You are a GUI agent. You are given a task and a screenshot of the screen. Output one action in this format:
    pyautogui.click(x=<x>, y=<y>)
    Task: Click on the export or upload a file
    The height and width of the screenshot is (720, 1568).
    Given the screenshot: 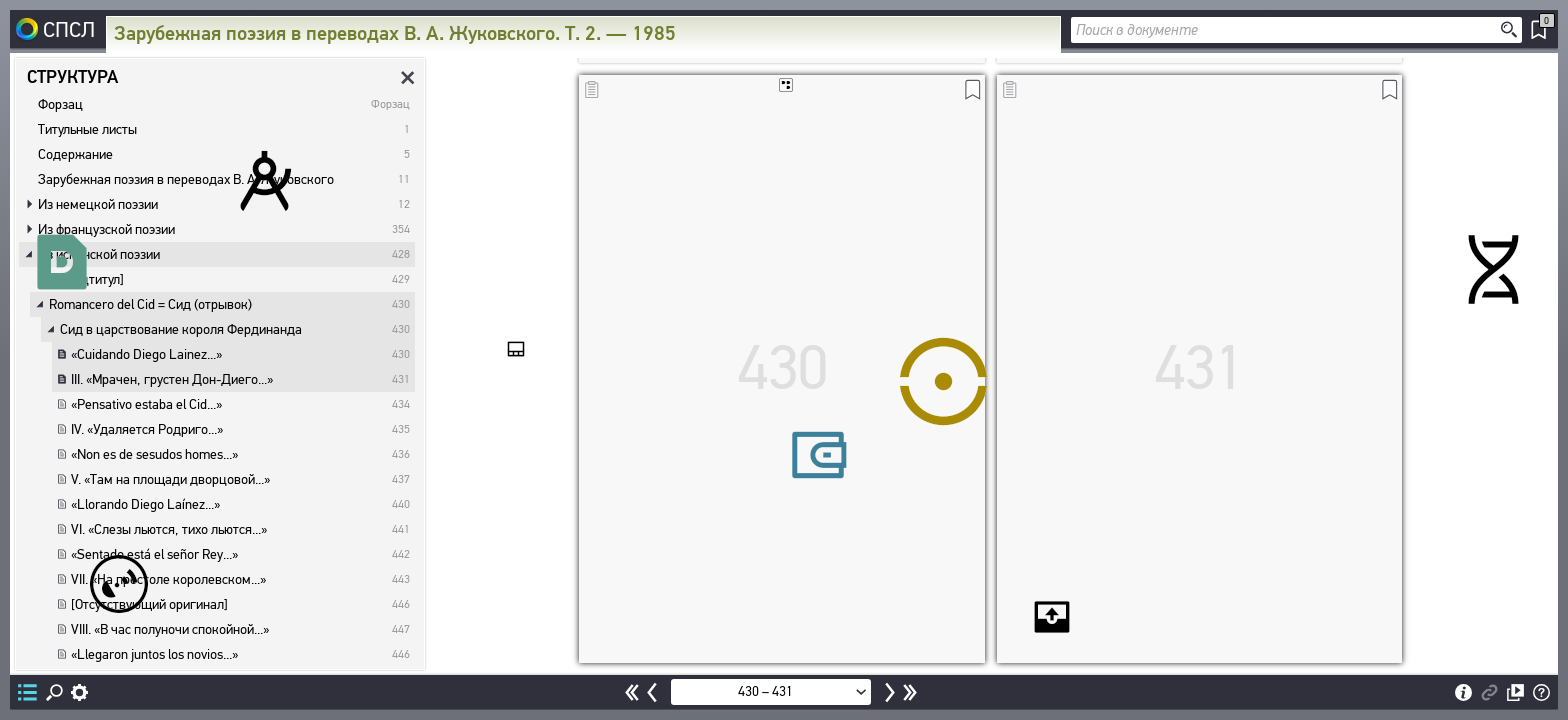 What is the action you would take?
    pyautogui.click(x=1052, y=617)
    